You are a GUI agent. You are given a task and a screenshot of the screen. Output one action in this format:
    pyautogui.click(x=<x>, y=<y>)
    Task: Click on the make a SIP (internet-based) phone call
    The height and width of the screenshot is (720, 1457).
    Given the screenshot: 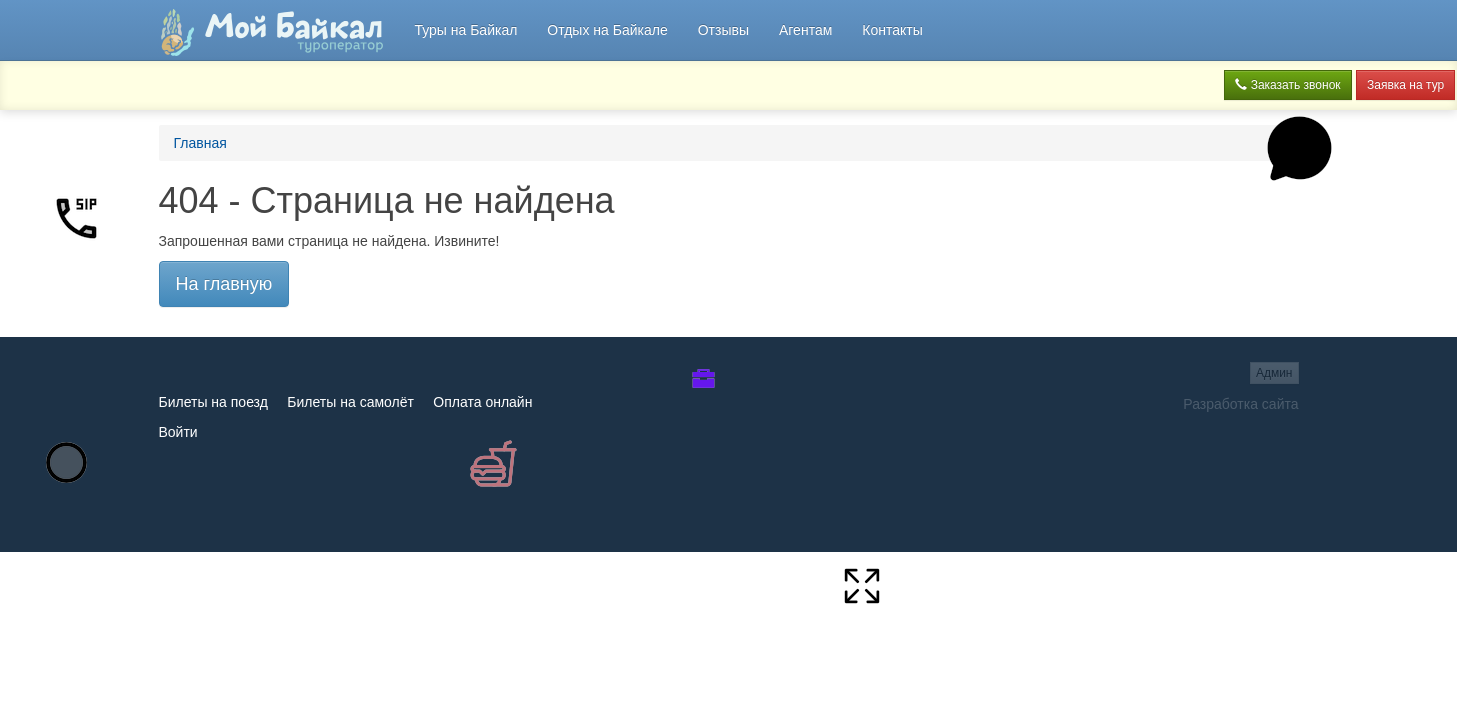 What is the action you would take?
    pyautogui.click(x=76, y=218)
    